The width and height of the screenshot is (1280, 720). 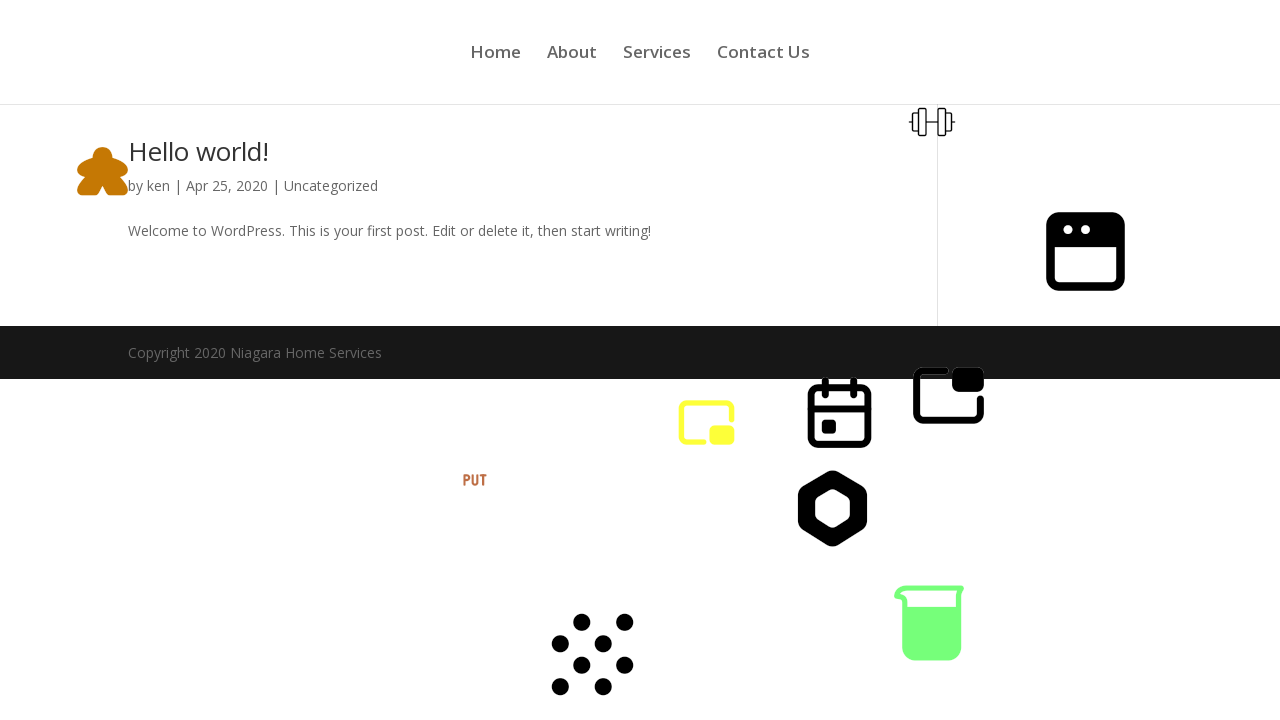 I want to click on access assembly or build tools, so click(x=832, y=508).